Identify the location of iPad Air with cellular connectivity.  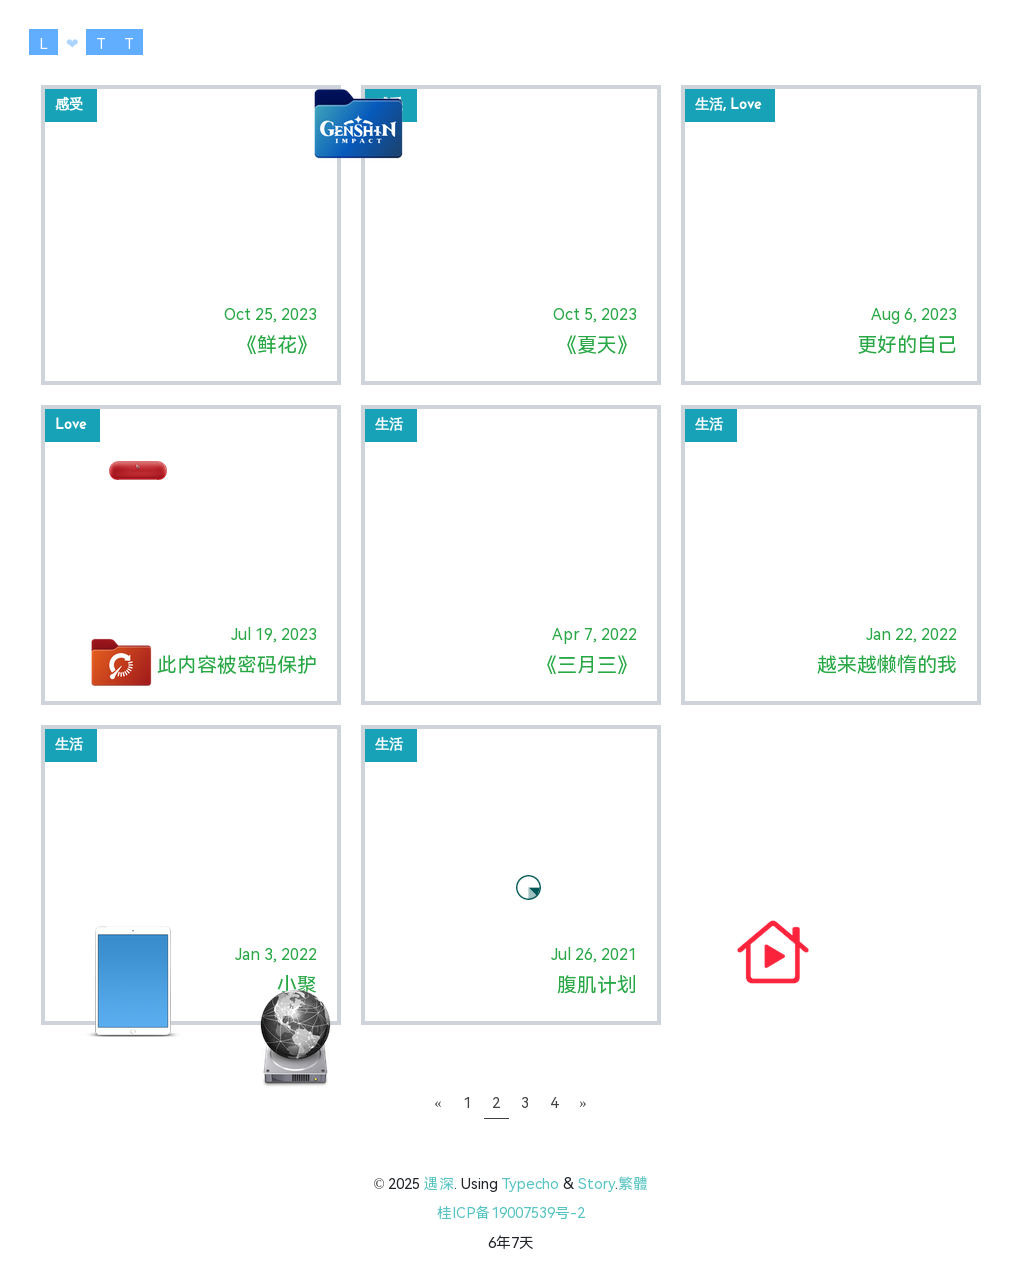
(133, 982).